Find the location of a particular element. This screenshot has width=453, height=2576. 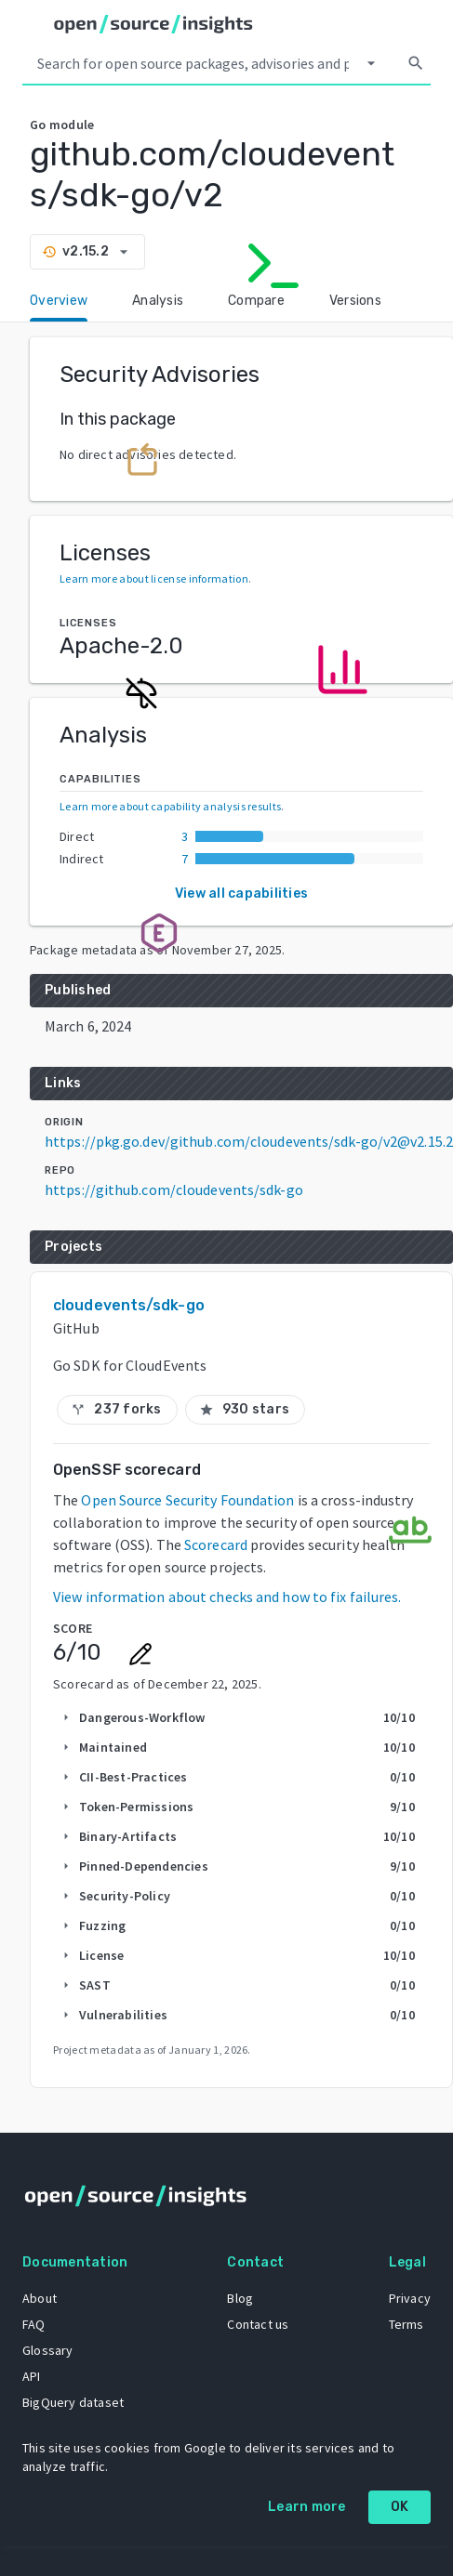

open command line terminal is located at coordinates (273, 266).